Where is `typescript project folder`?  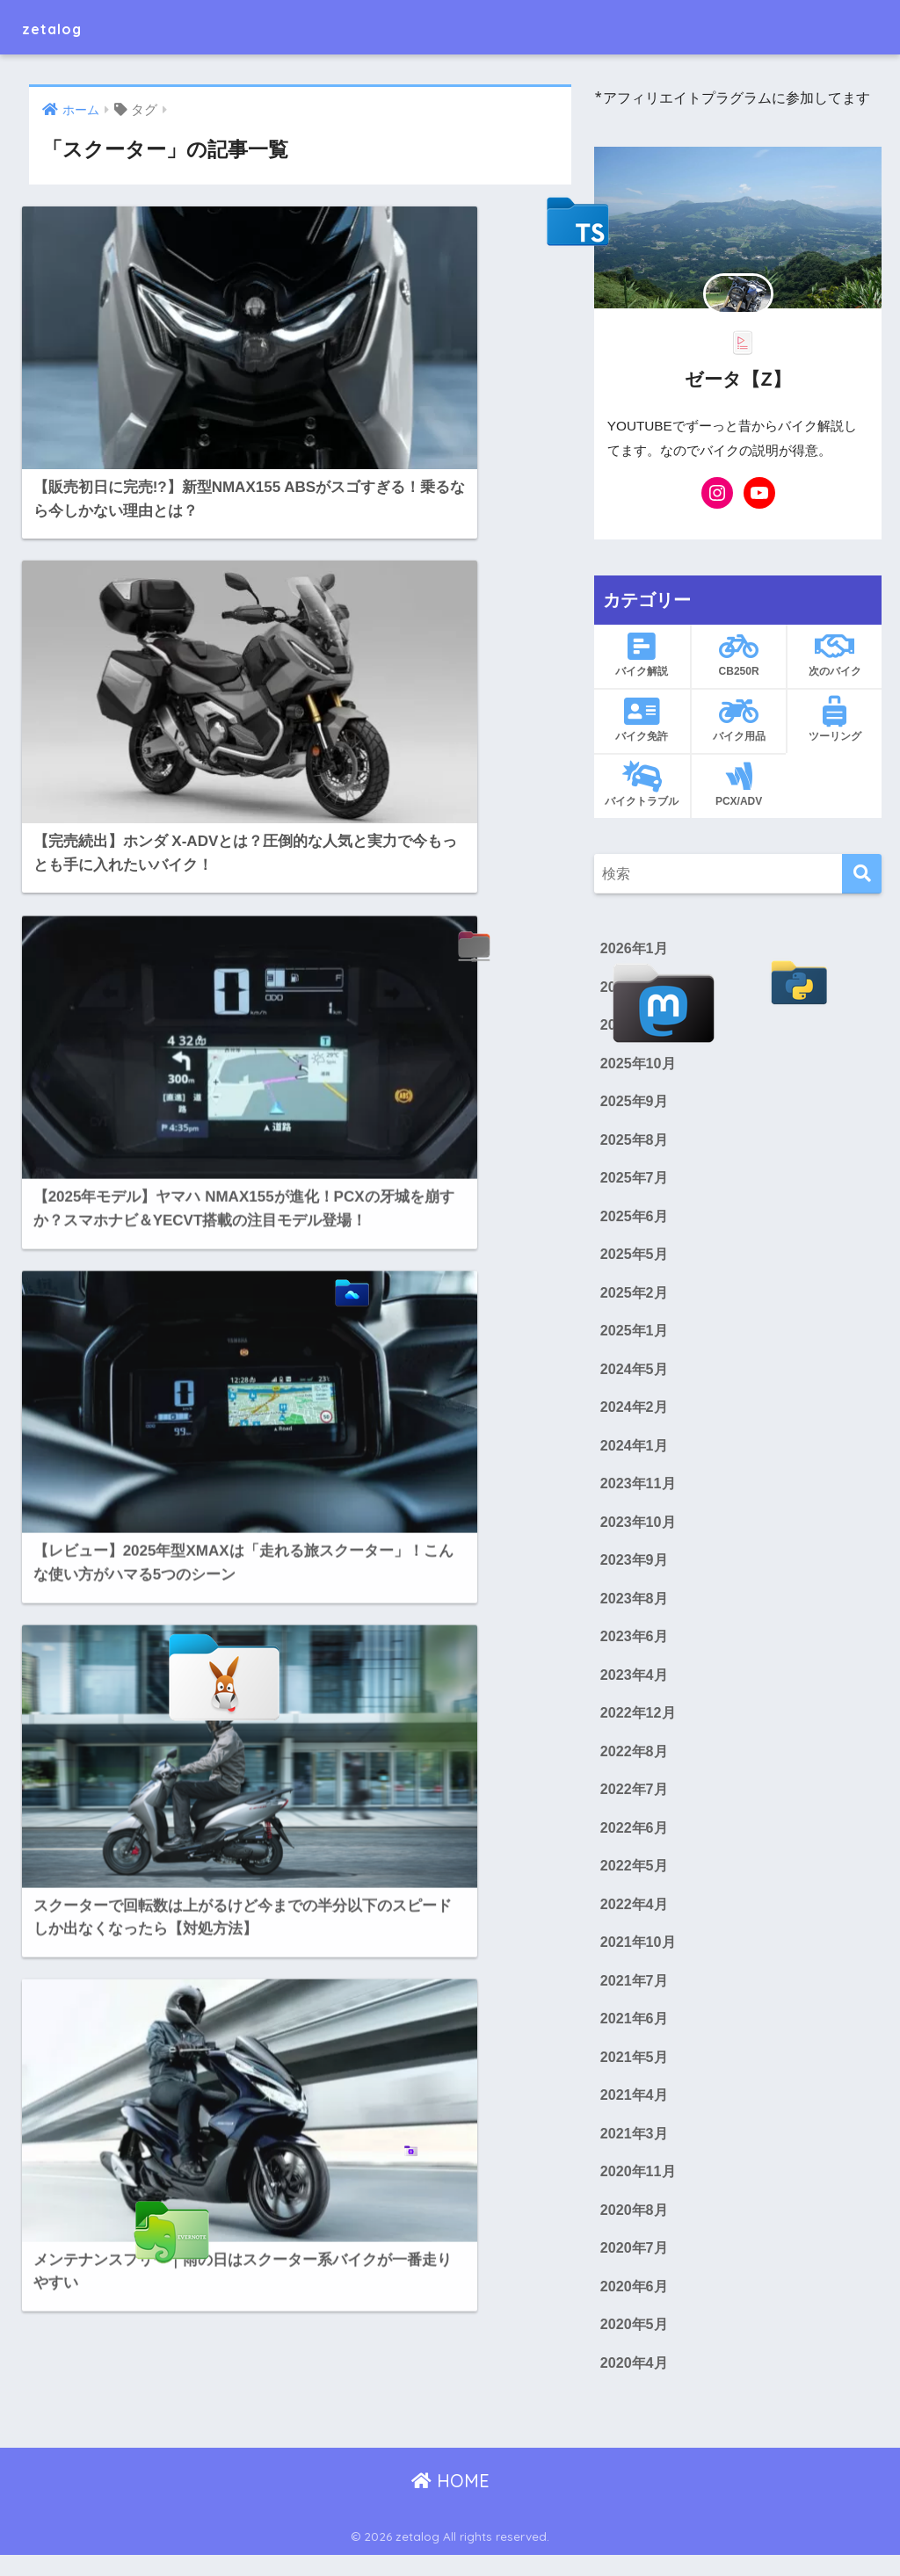 typescript project folder is located at coordinates (577, 223).